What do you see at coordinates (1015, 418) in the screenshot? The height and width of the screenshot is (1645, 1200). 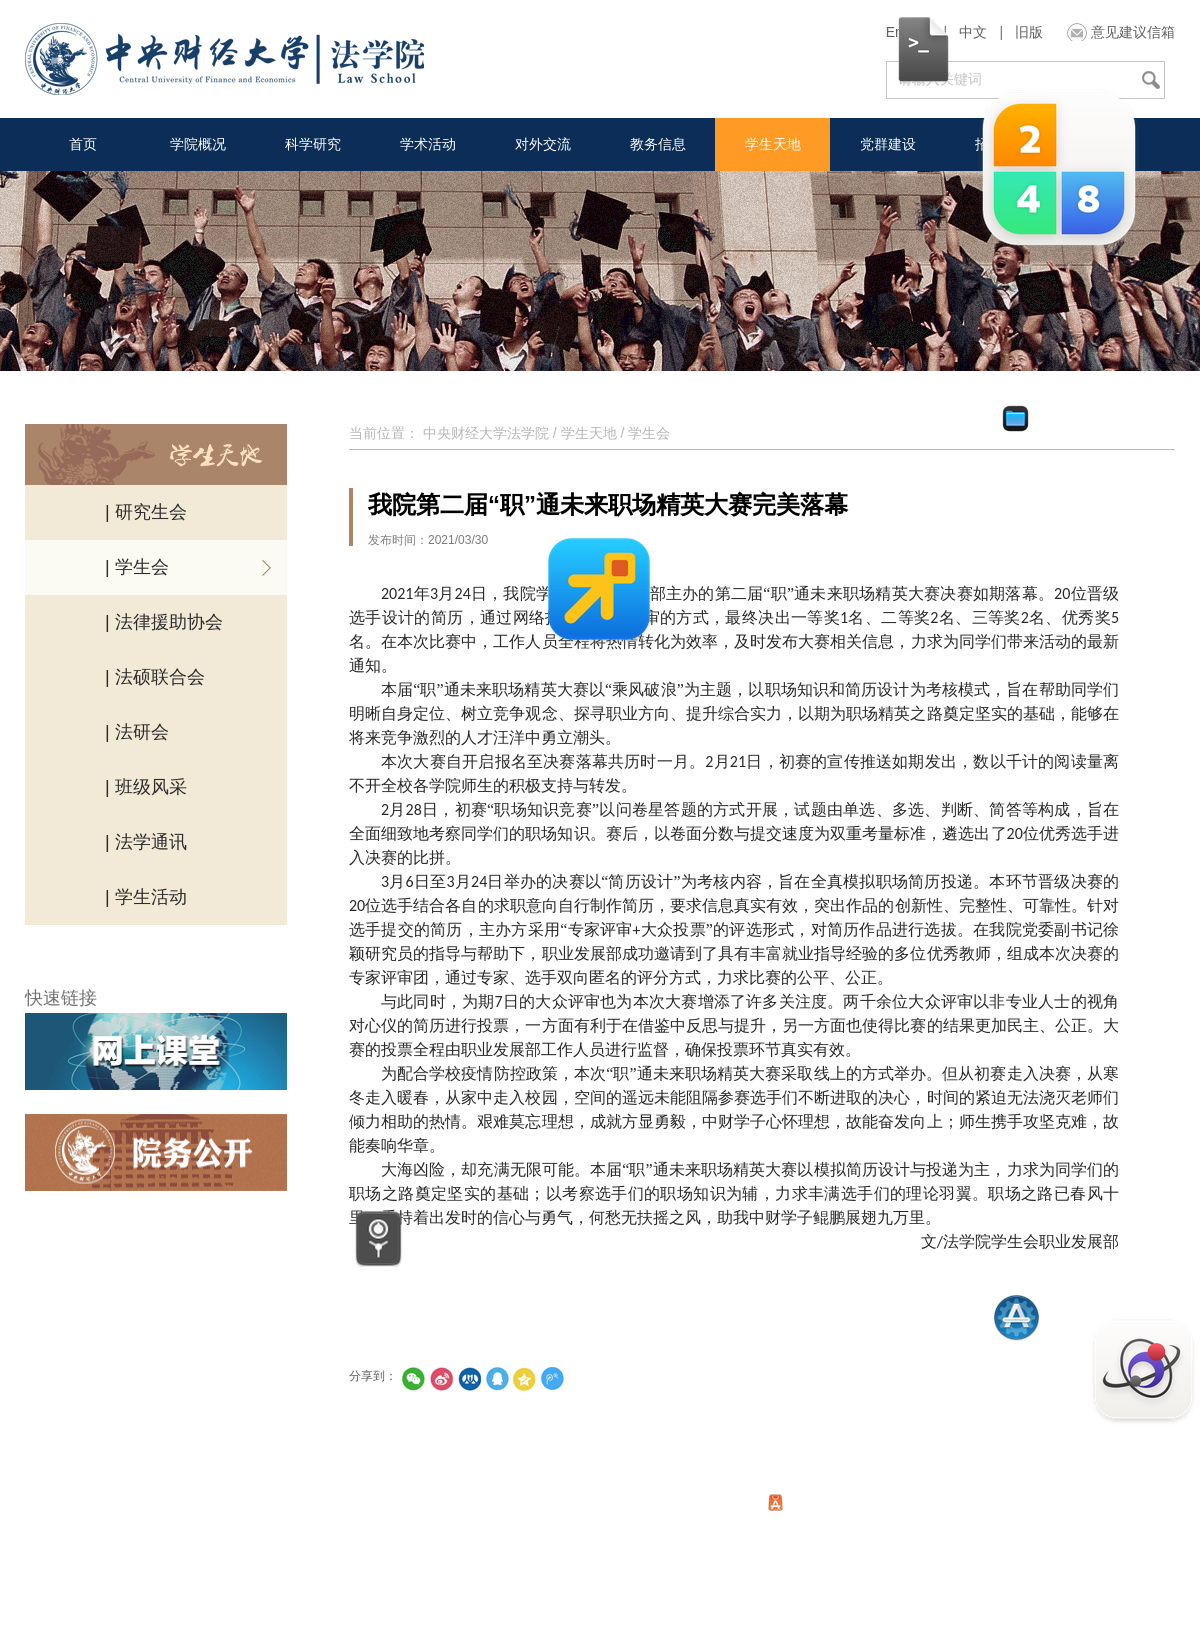 I see `open the files app` at bounding box center [1015, 418].